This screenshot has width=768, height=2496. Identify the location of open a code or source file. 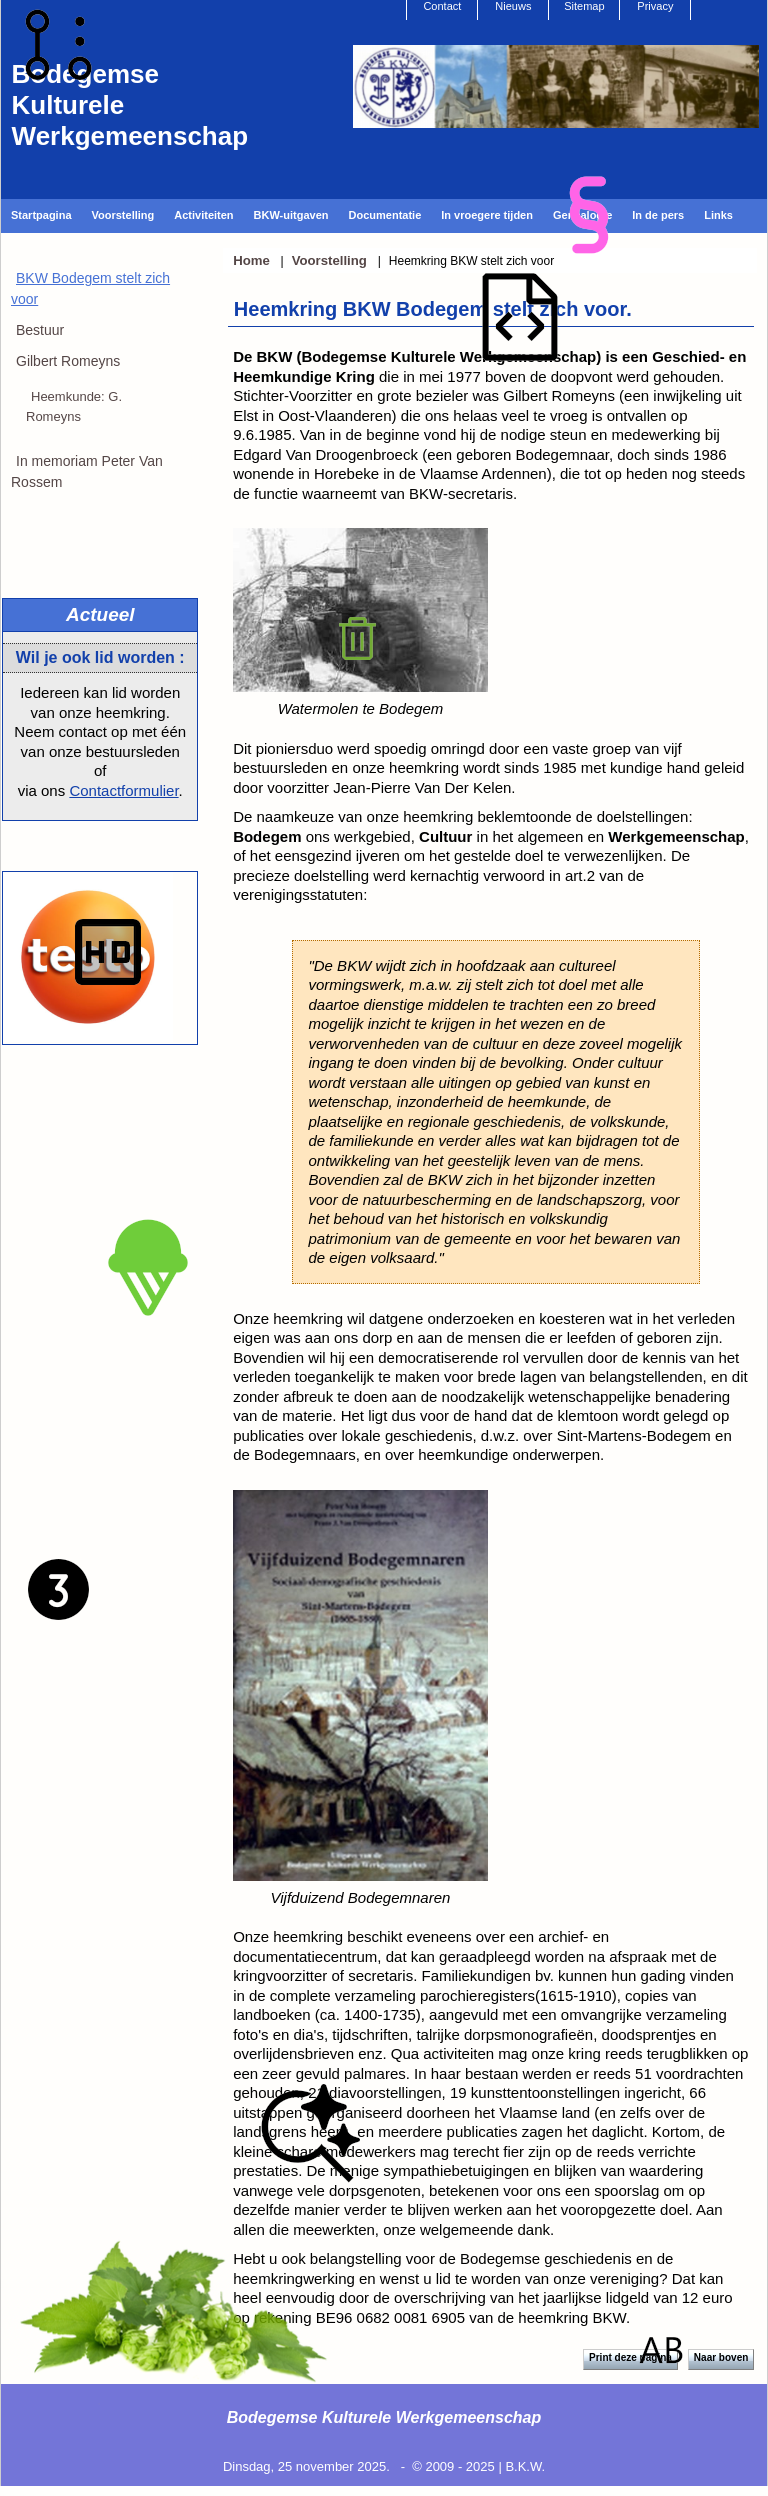
(520, 317).